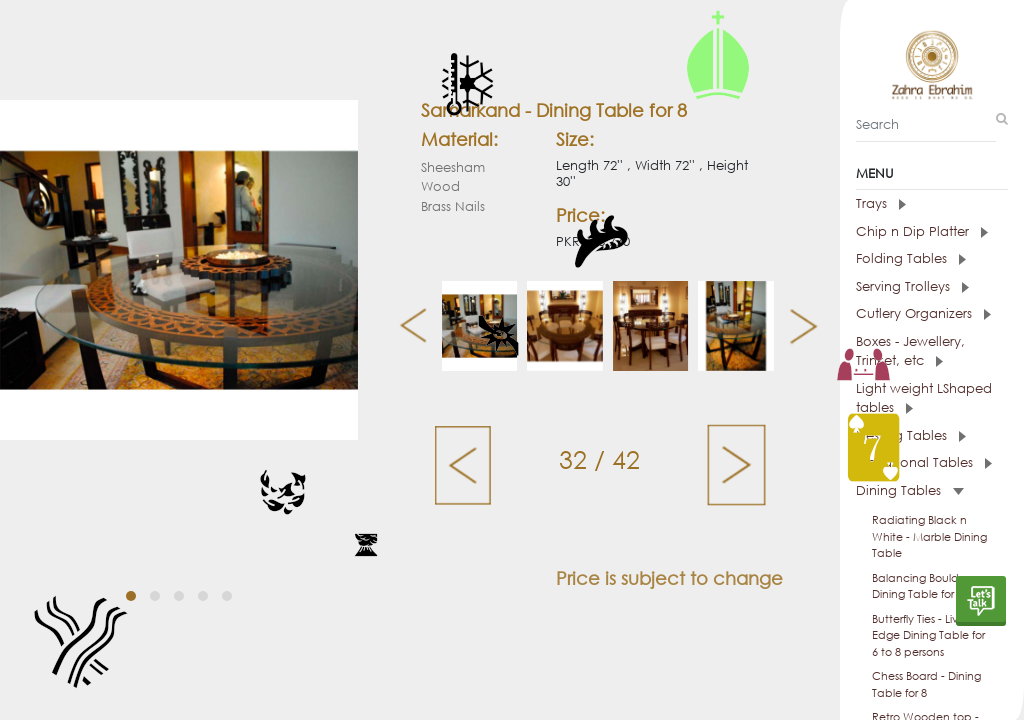  What do you see at coordinates (283, 492) in the screenshot?
I see `nature or environmental category indicator` at bounding box center [283, 492].